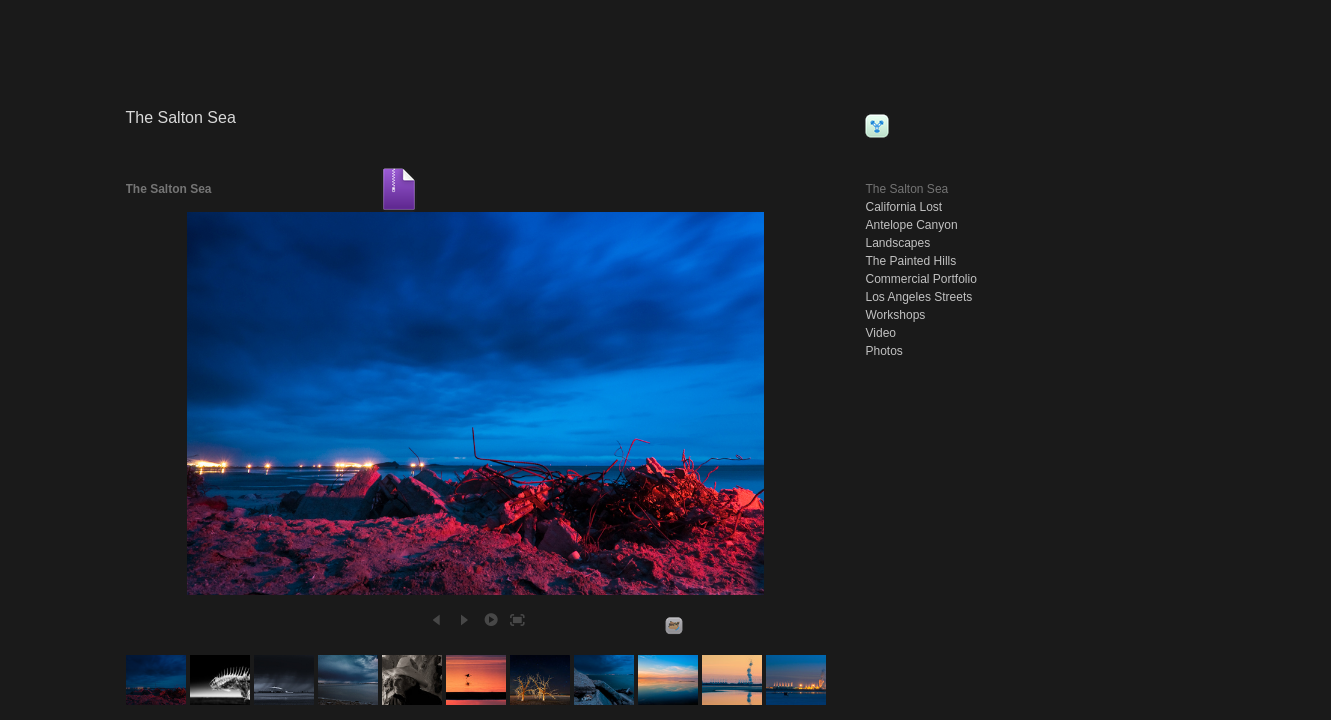  What do you see at coordinates (877, 126) in the screenshot?
I see `open junction app for choosing which app opens links` at bounding box center [877, 126].